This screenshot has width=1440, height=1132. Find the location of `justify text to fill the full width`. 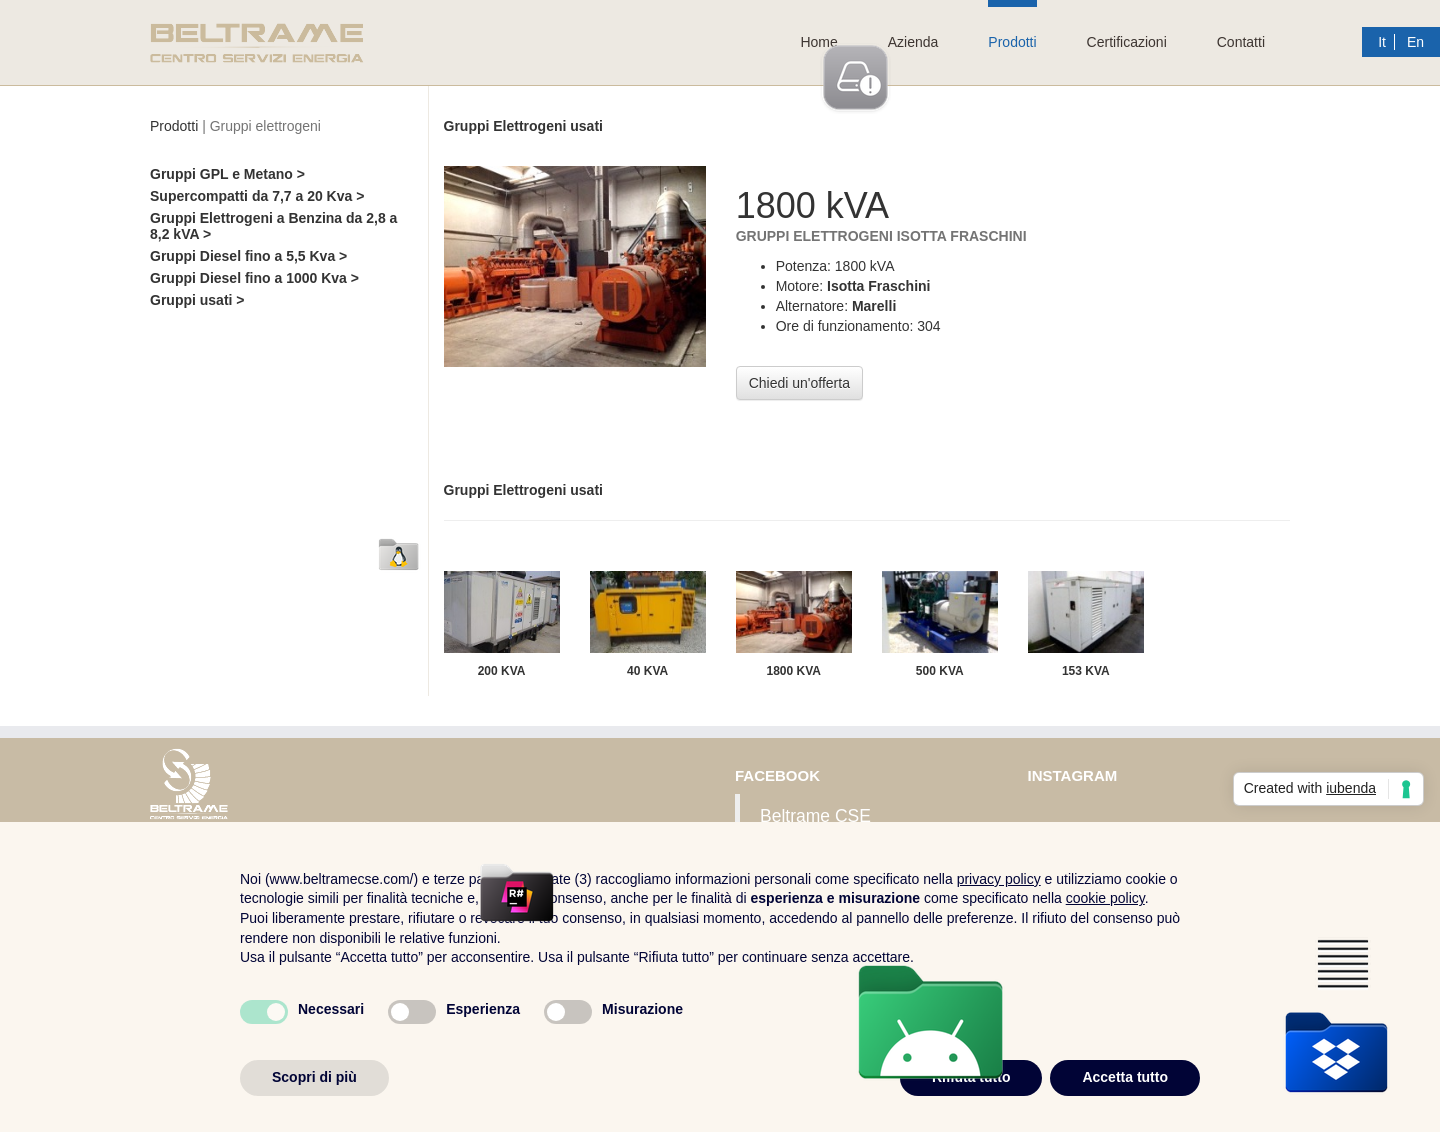

justify text to fill the full width is located at coordinates (1343, 965).